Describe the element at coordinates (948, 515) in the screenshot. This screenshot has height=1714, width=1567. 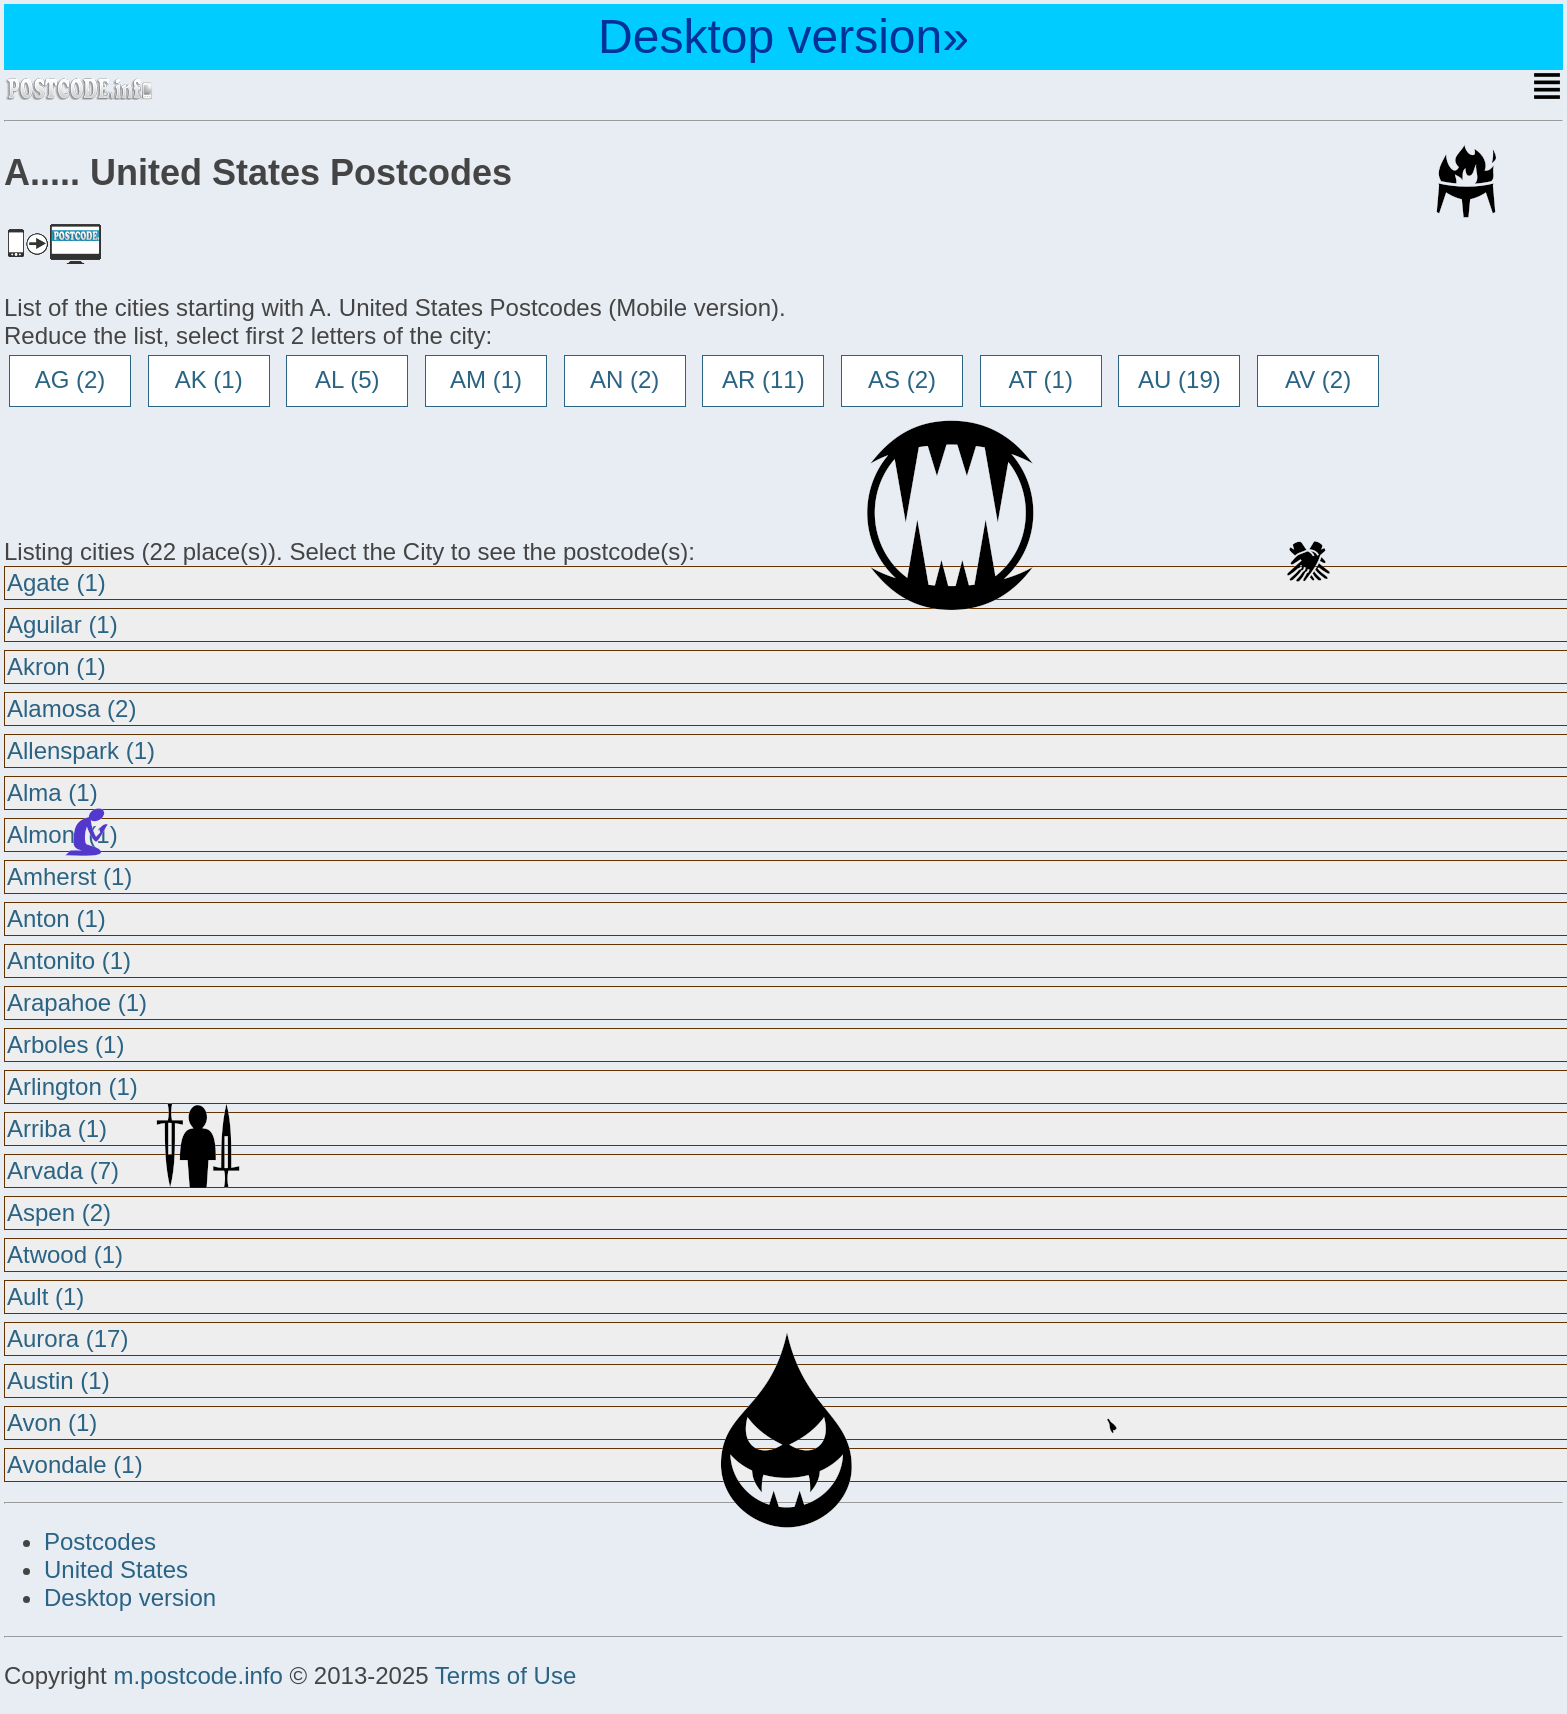
I see `indicates vampire or monster character class` at that location.